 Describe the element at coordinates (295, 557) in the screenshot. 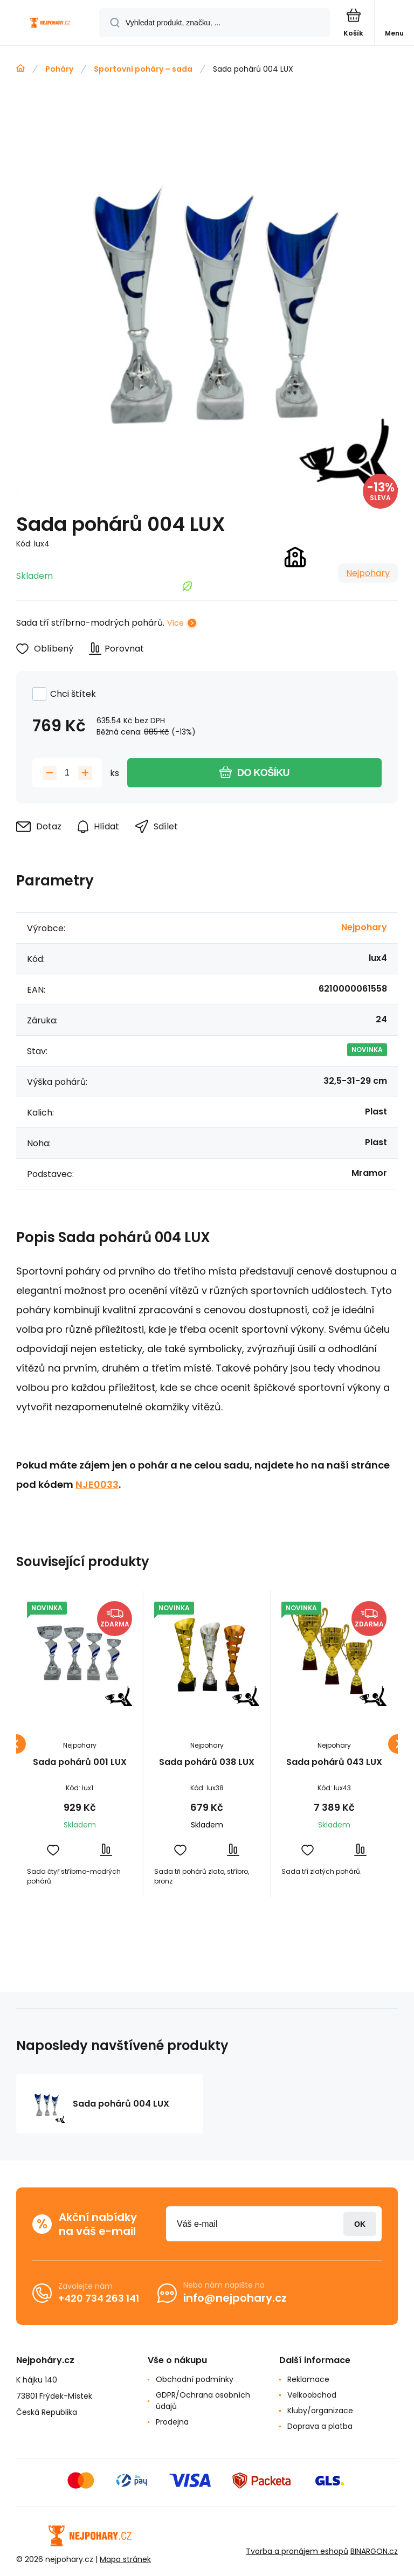

I see `access education or school-related features` at that location.